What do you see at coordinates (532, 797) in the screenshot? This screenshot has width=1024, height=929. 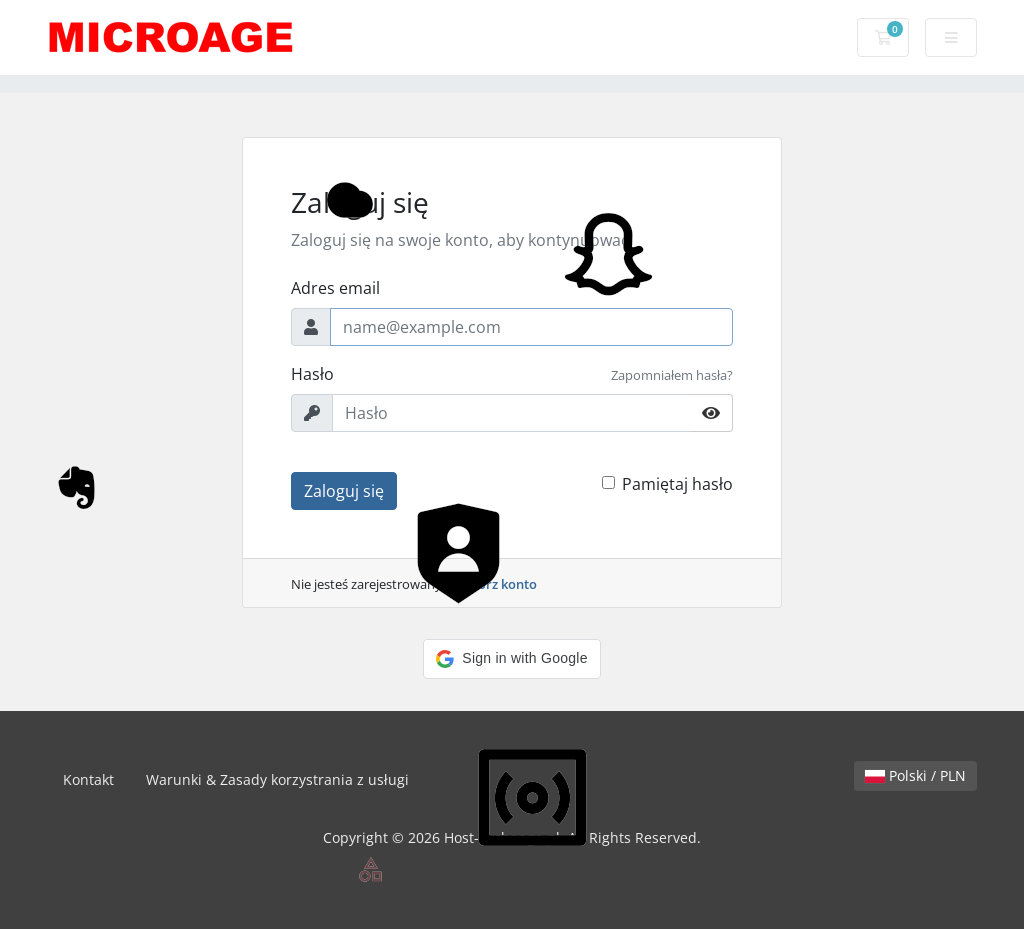 I see `enable surround sound audio output` at bounding box center [532, 797].